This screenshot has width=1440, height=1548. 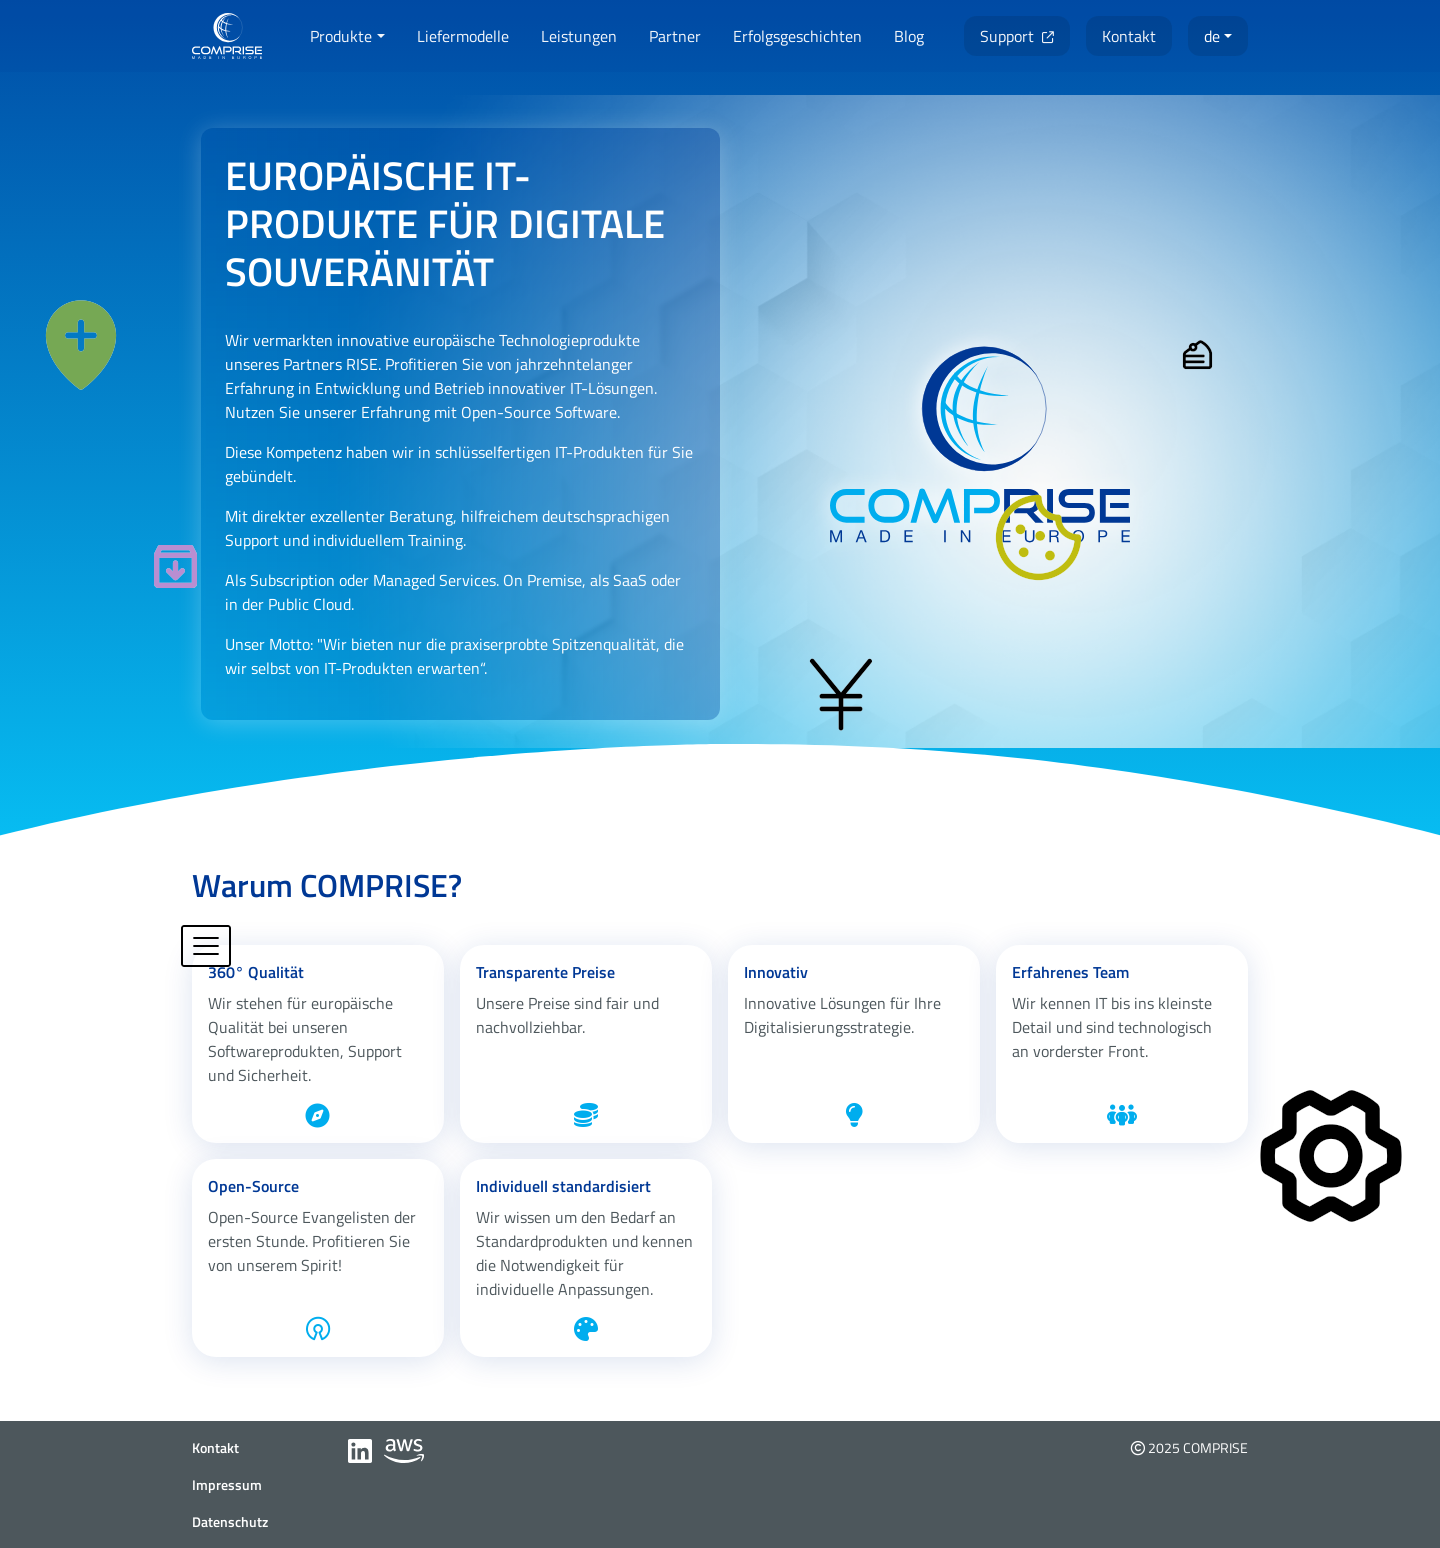 What do you see at coordinates (1038, 537) in the screenshot?
I see `manage cookie preferences and privacy settings` at bounding box center [1038, 537].